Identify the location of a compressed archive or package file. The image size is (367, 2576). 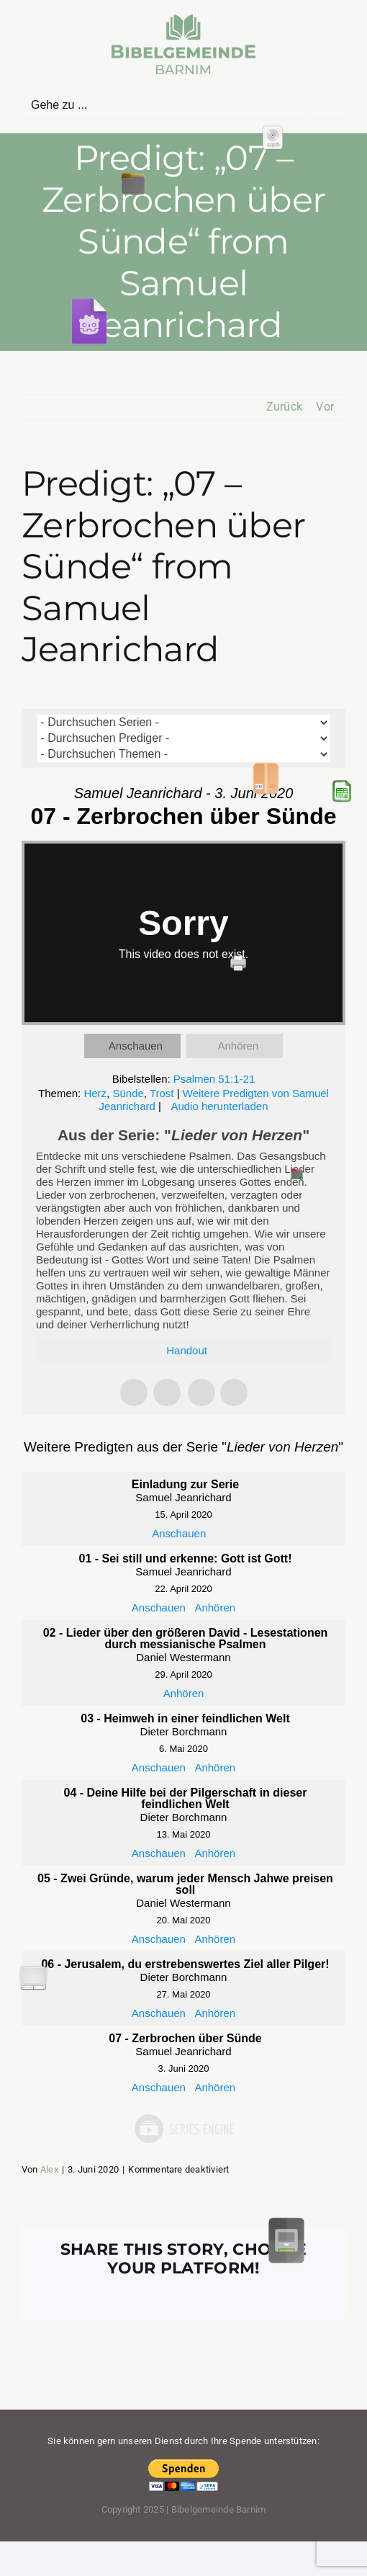
(266, 778).